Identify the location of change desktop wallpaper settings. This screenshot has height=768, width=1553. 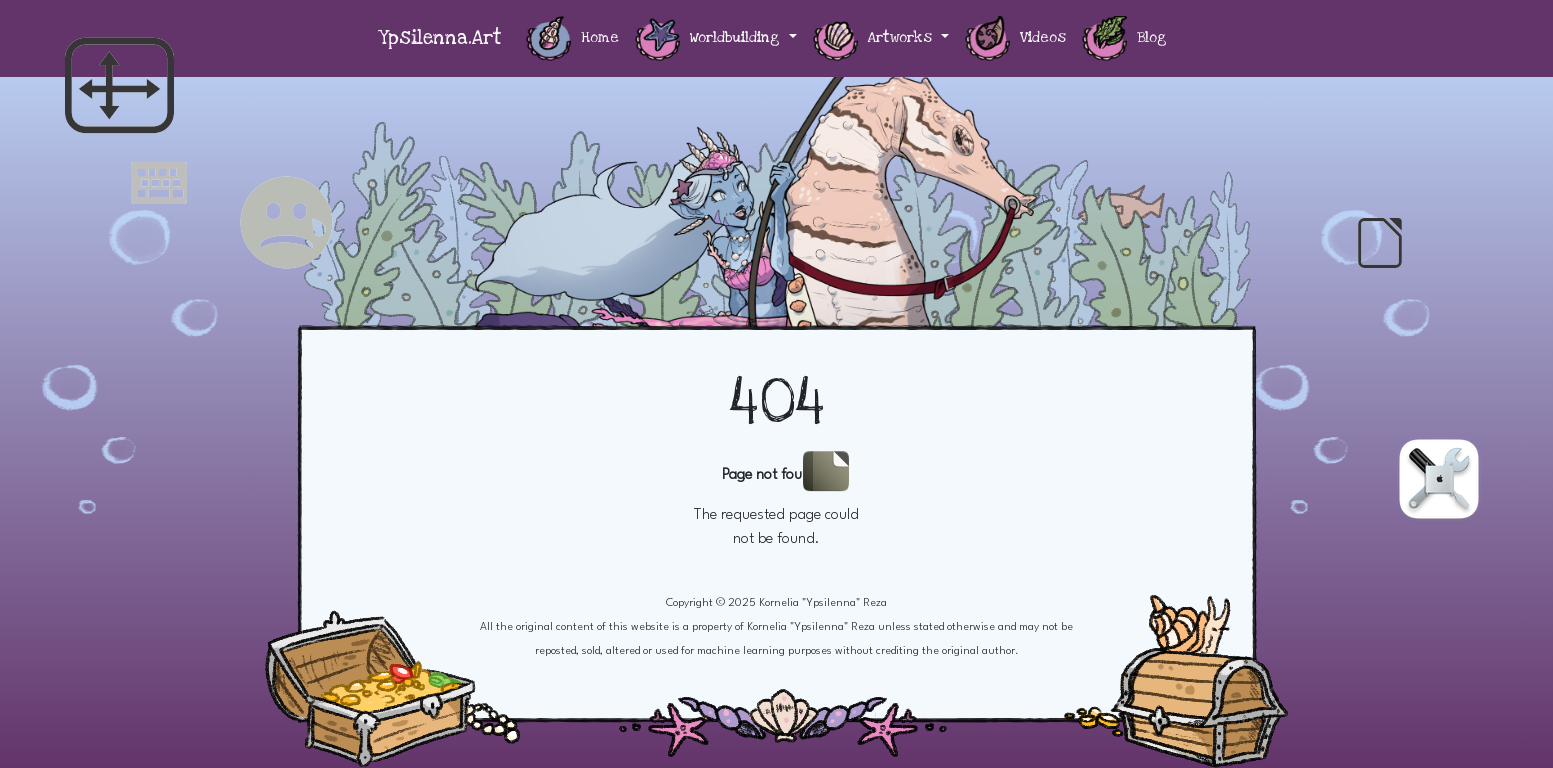
(826, 470).